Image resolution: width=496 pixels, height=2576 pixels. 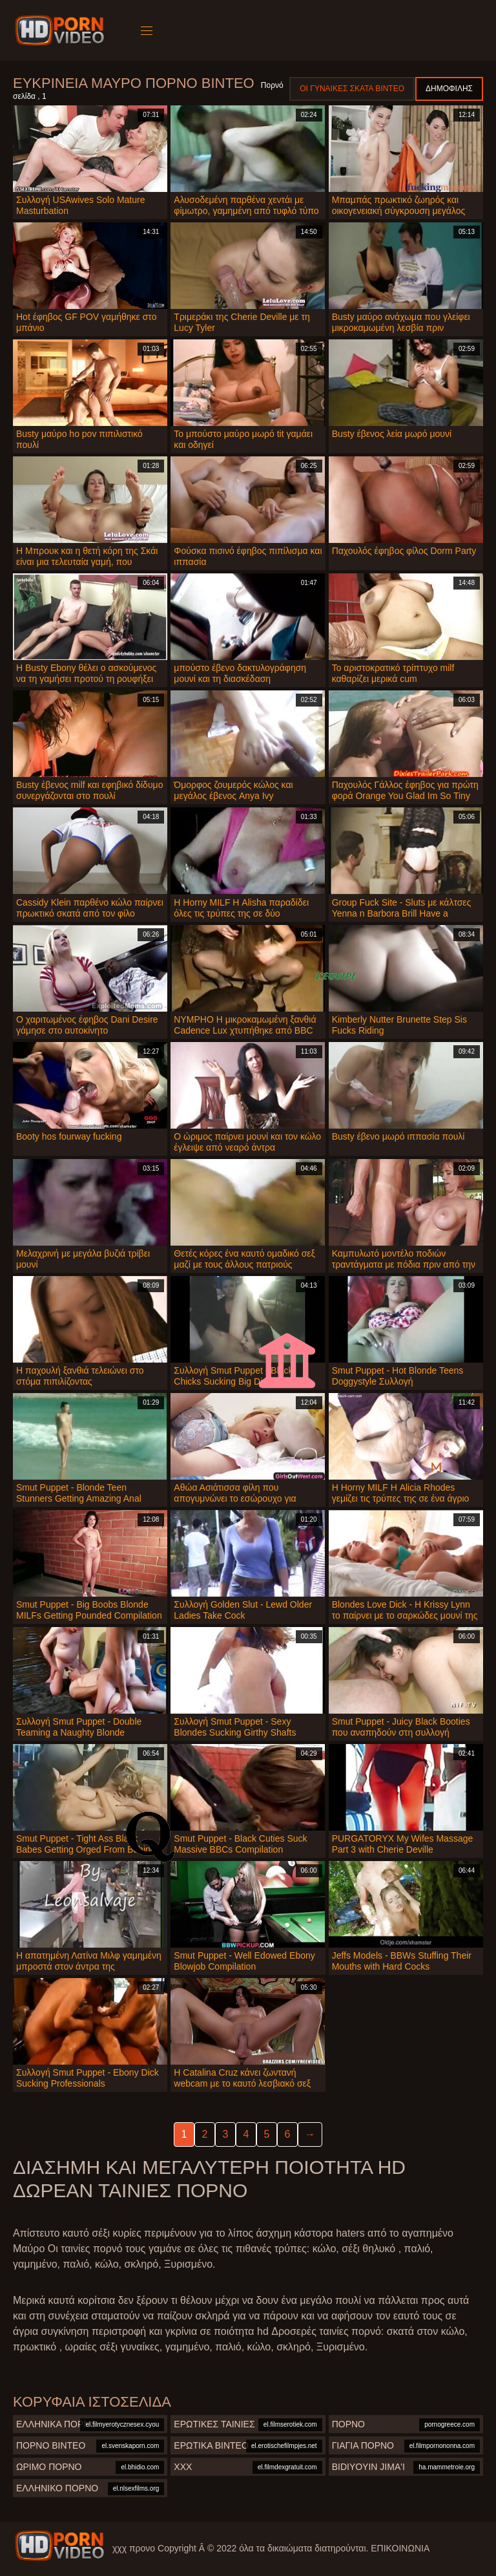 What do you see at coordinates (150, 1836) in the screenshot?
I see `open the Quora app` at bounding box center [150, 1836].